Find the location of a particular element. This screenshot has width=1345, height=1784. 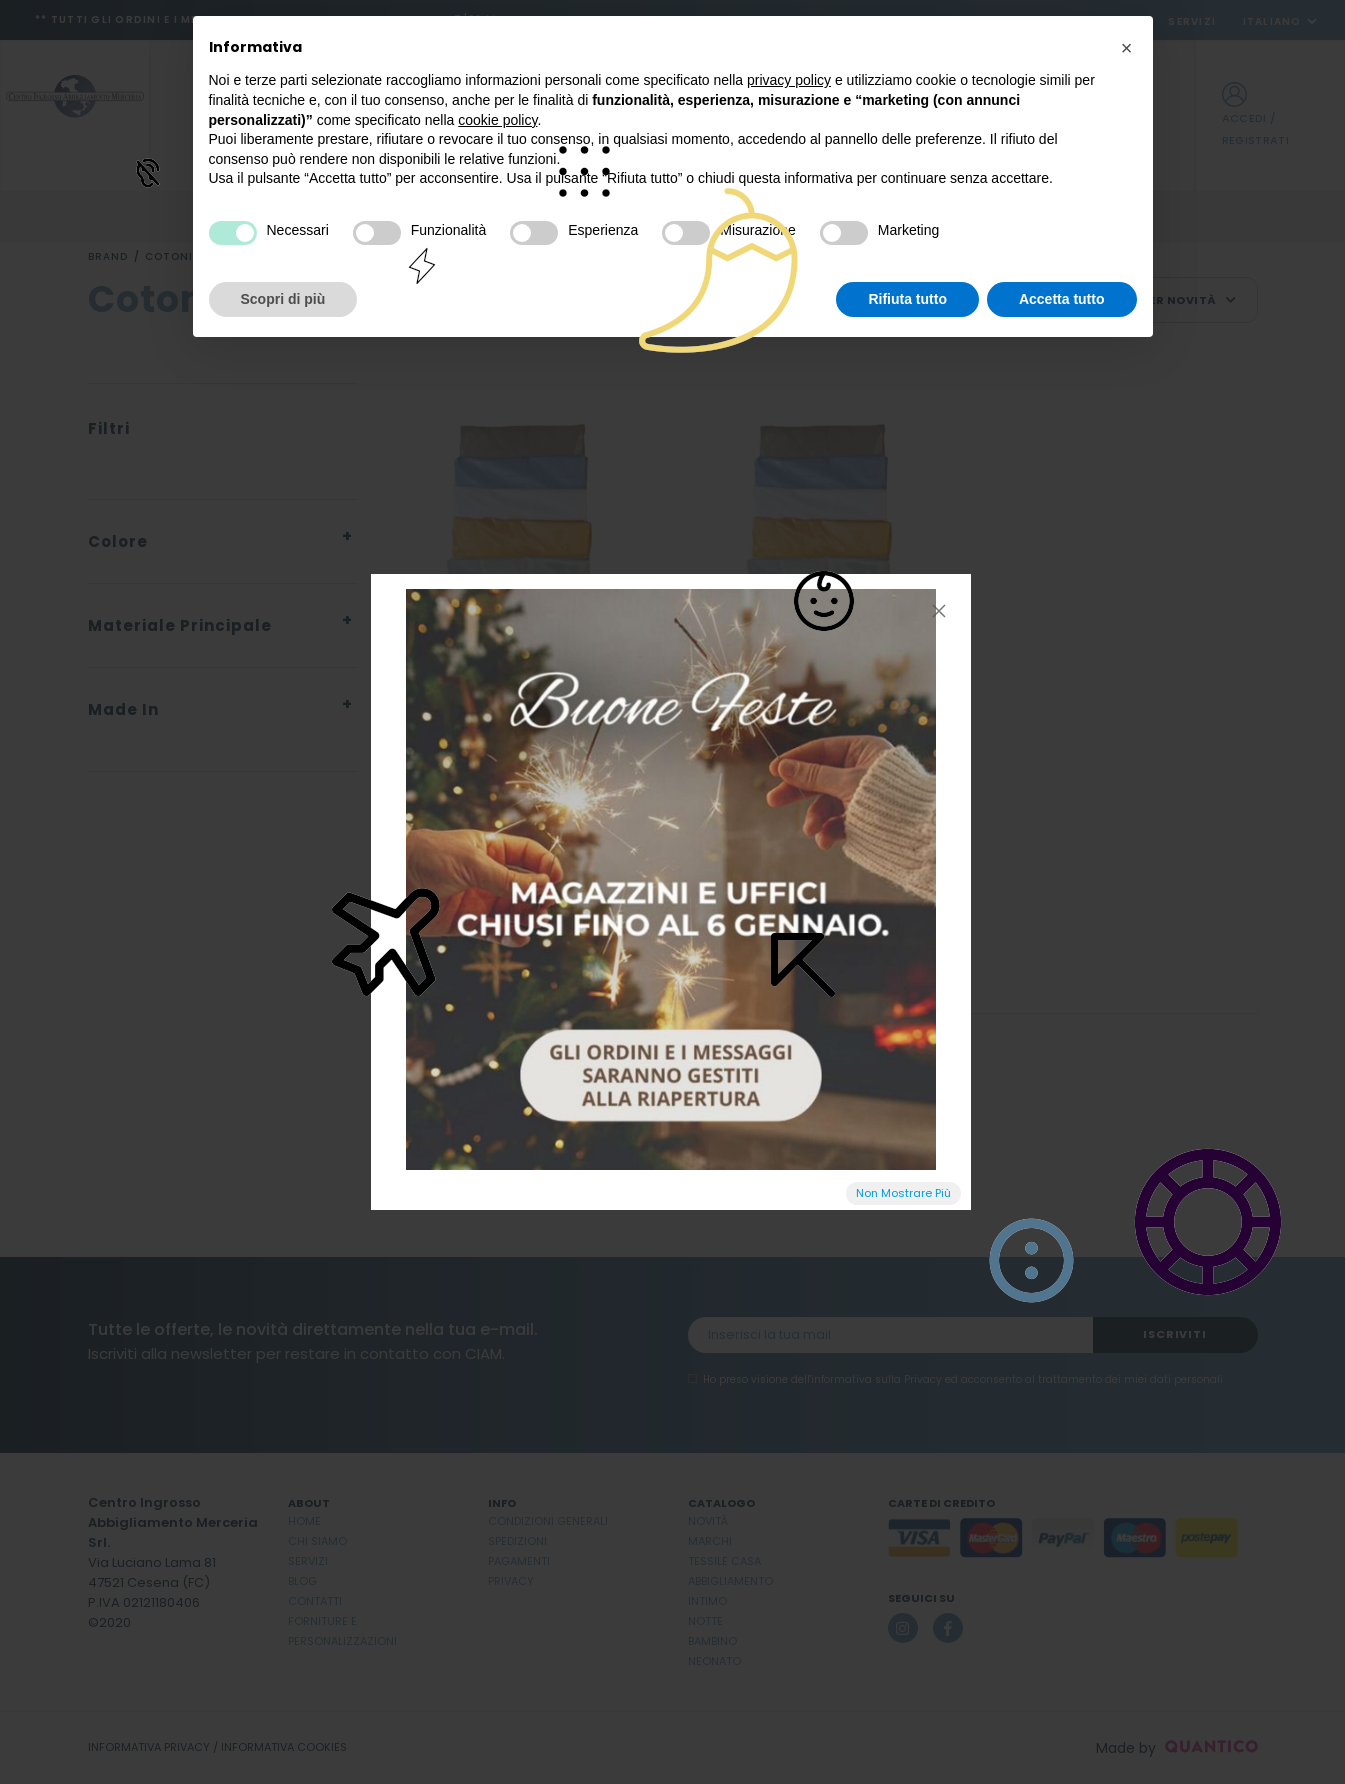

open app drawer or launcher is located at coordinates (584, 171).